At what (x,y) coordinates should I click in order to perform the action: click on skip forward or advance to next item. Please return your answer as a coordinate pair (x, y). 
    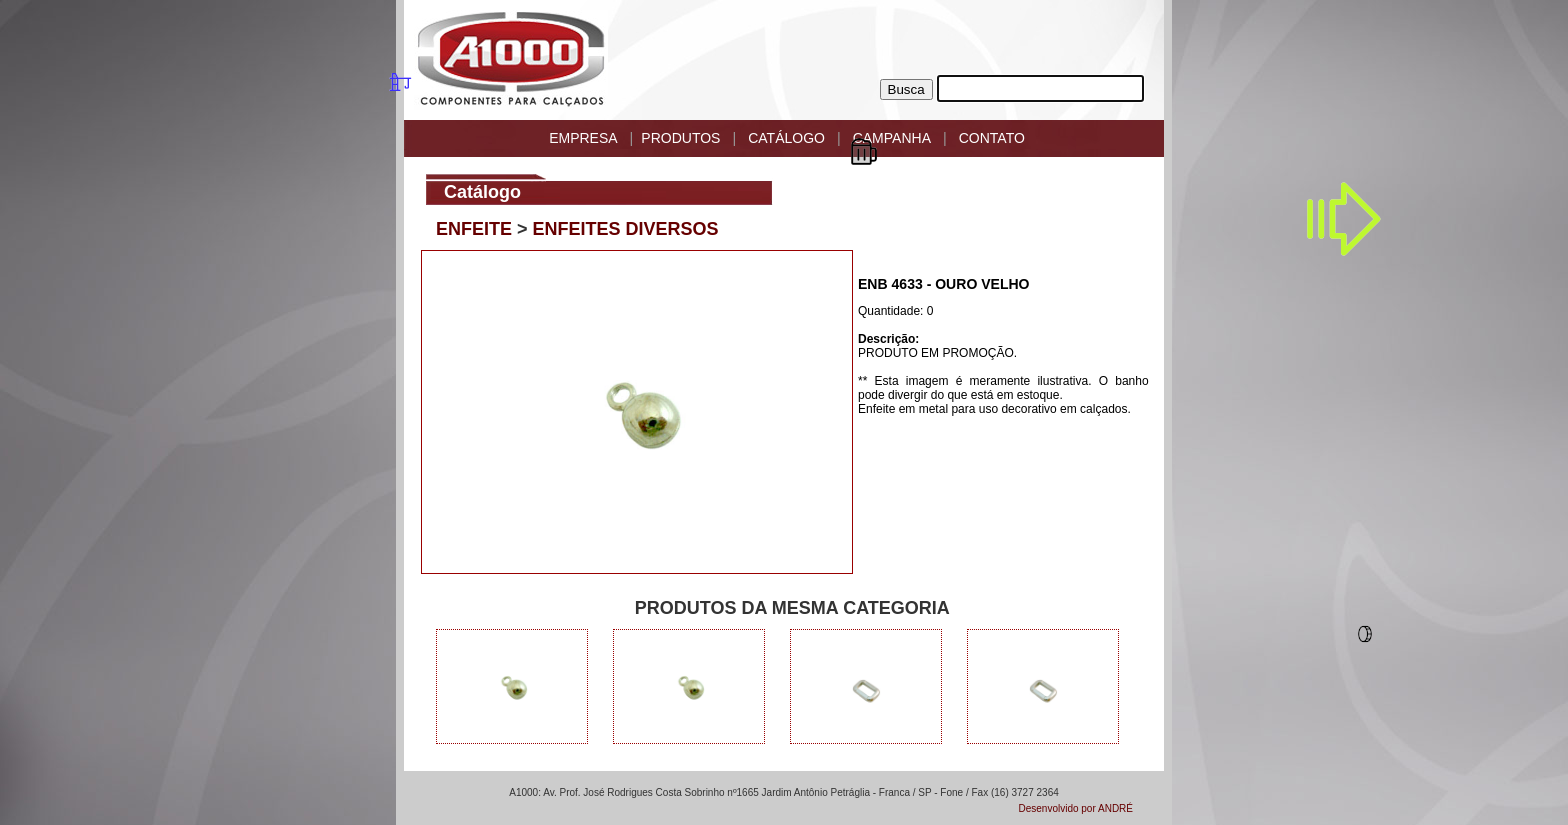
    Looking at the image, I should click on (1341, 219).